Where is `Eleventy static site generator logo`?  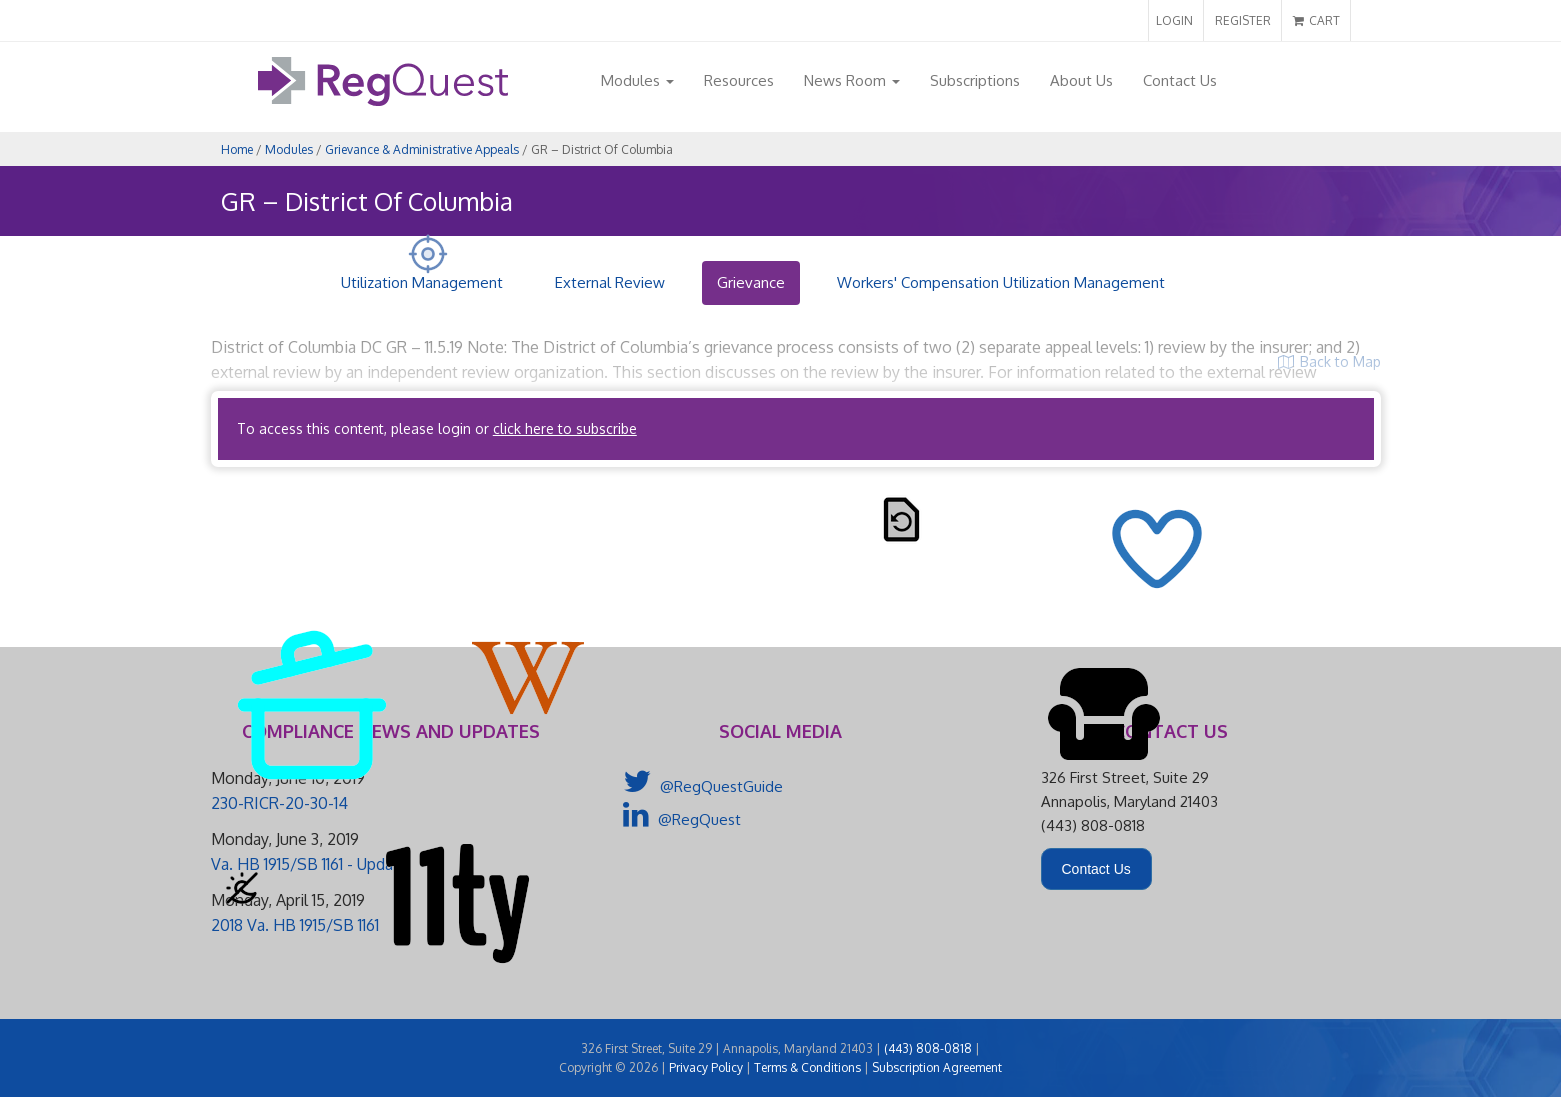
Eleventy static site generator logo is located at coordinates (457, 895).